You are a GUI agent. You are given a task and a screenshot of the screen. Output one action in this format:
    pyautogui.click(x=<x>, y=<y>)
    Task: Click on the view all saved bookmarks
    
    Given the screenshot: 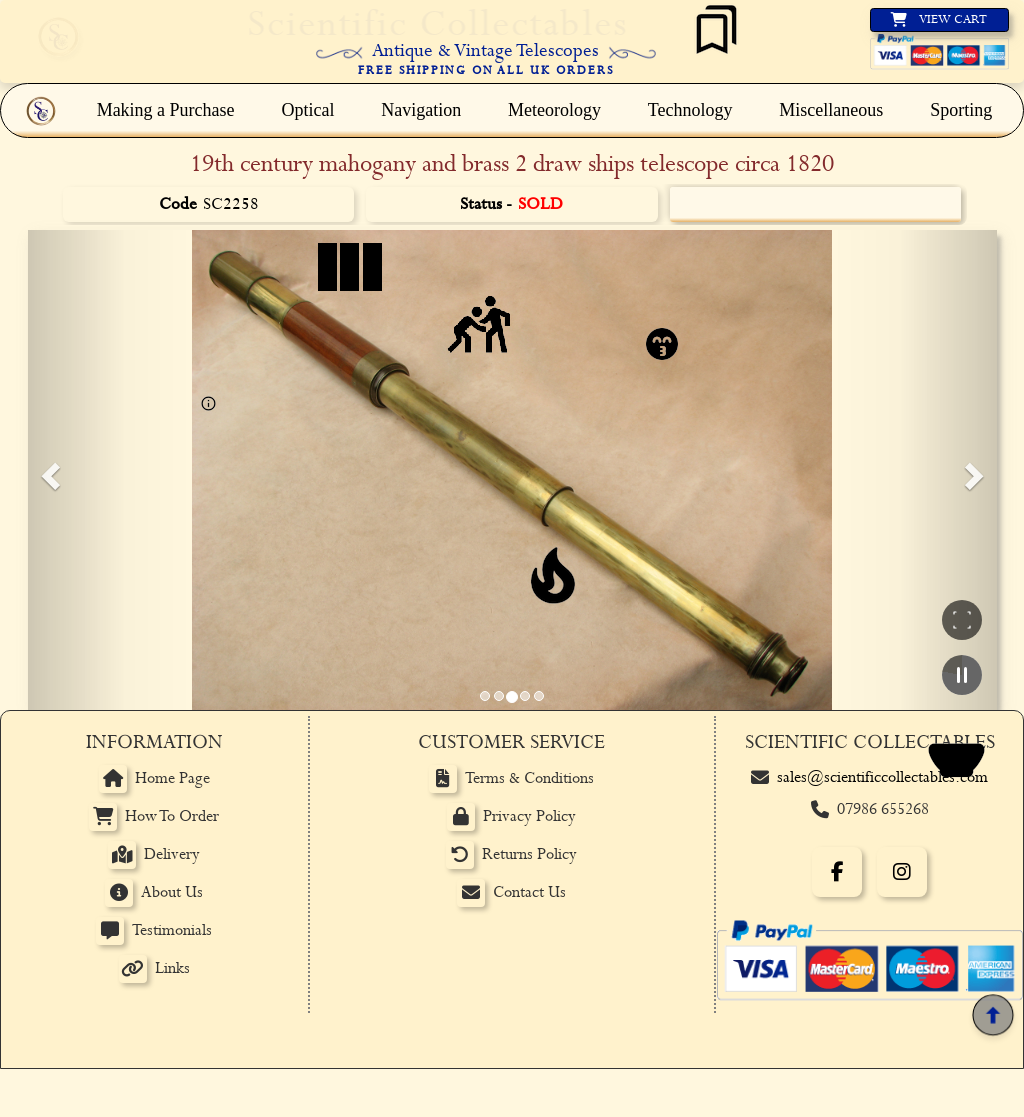 What is the action you would take?
    pyautogui.click(x=716, y=29)
    